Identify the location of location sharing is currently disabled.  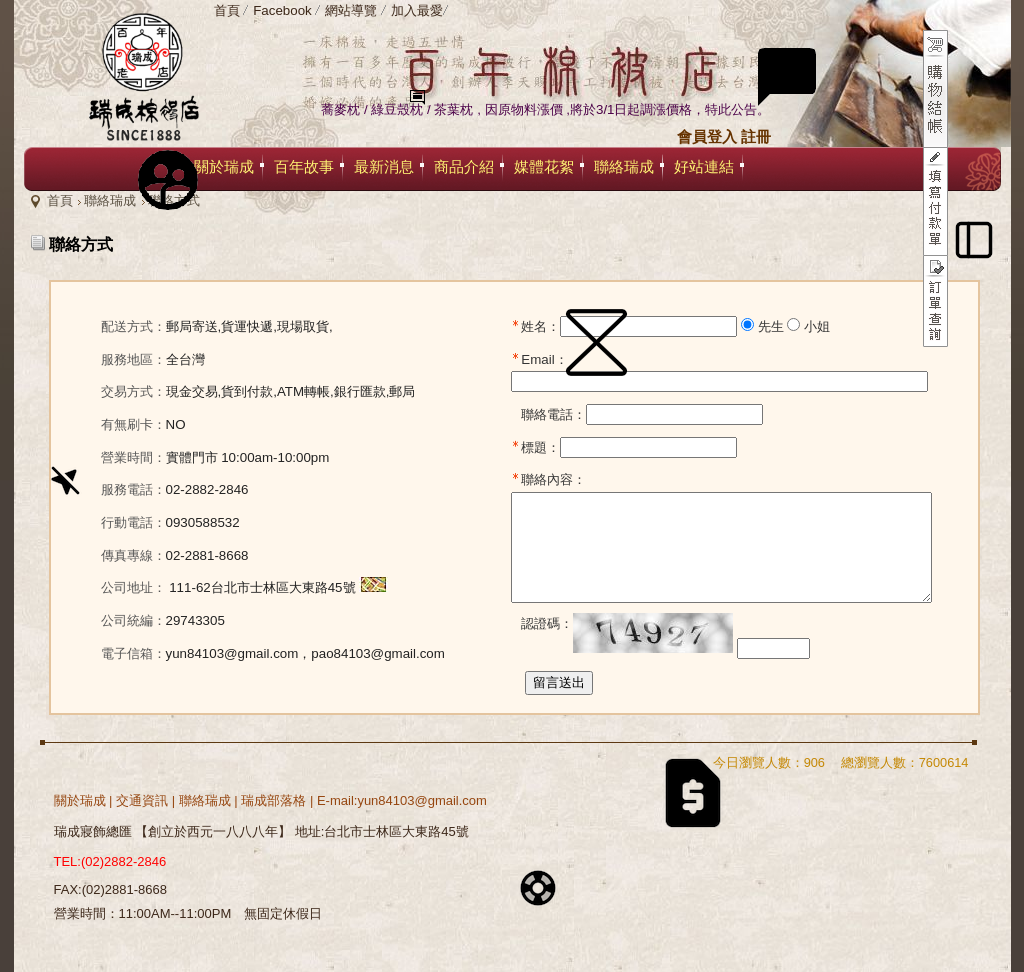
(64, 481).